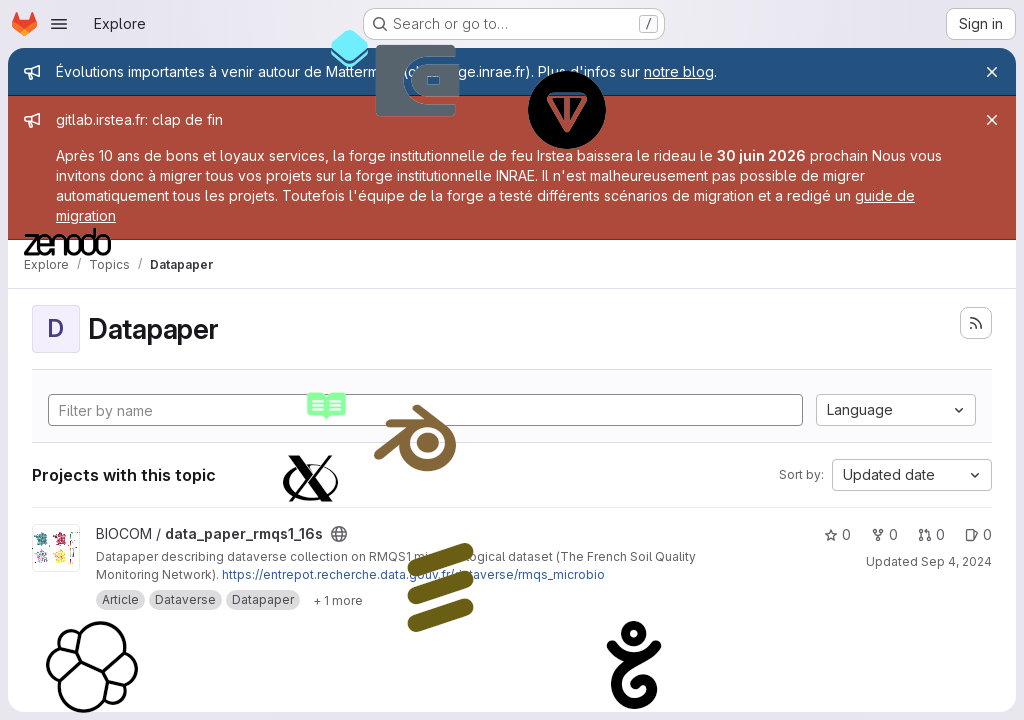 The image size is (1024, 720). I want to click on open TON wallet or blockchain app, so click(567, 110).